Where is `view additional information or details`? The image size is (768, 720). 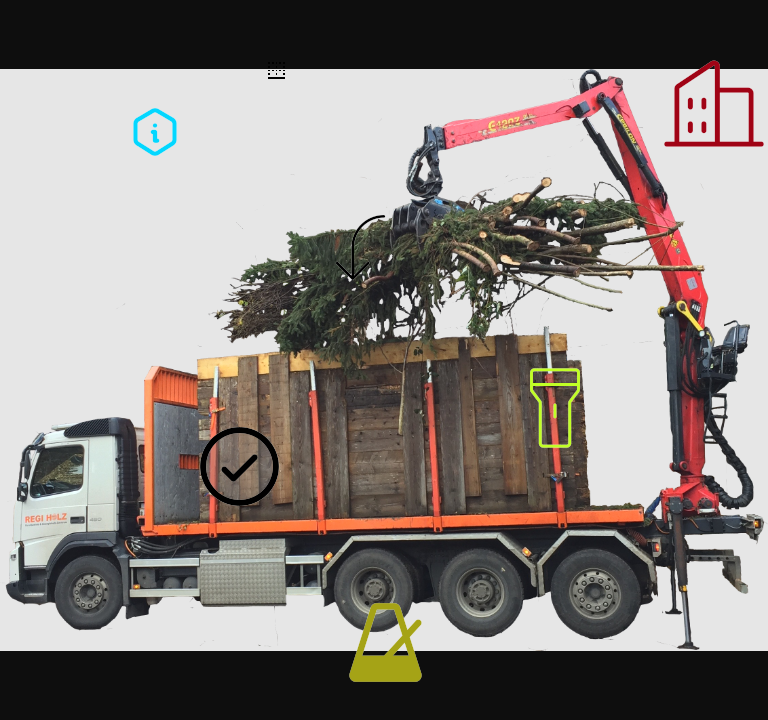 view additional information or details is located at coordinates (155, 132).